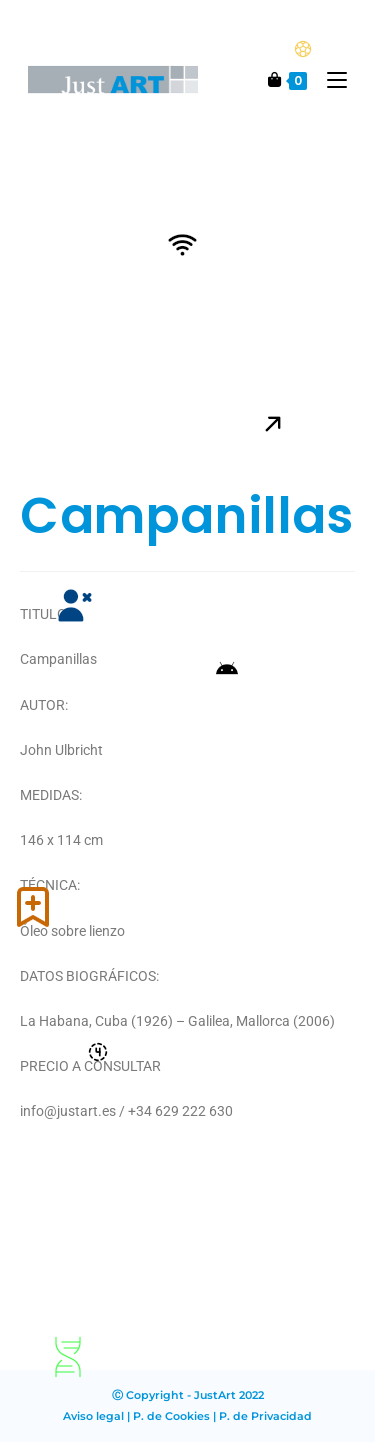 The image size is (375, 1442). I want to click on step 4 in a multi-step process, so click(98, 1052).